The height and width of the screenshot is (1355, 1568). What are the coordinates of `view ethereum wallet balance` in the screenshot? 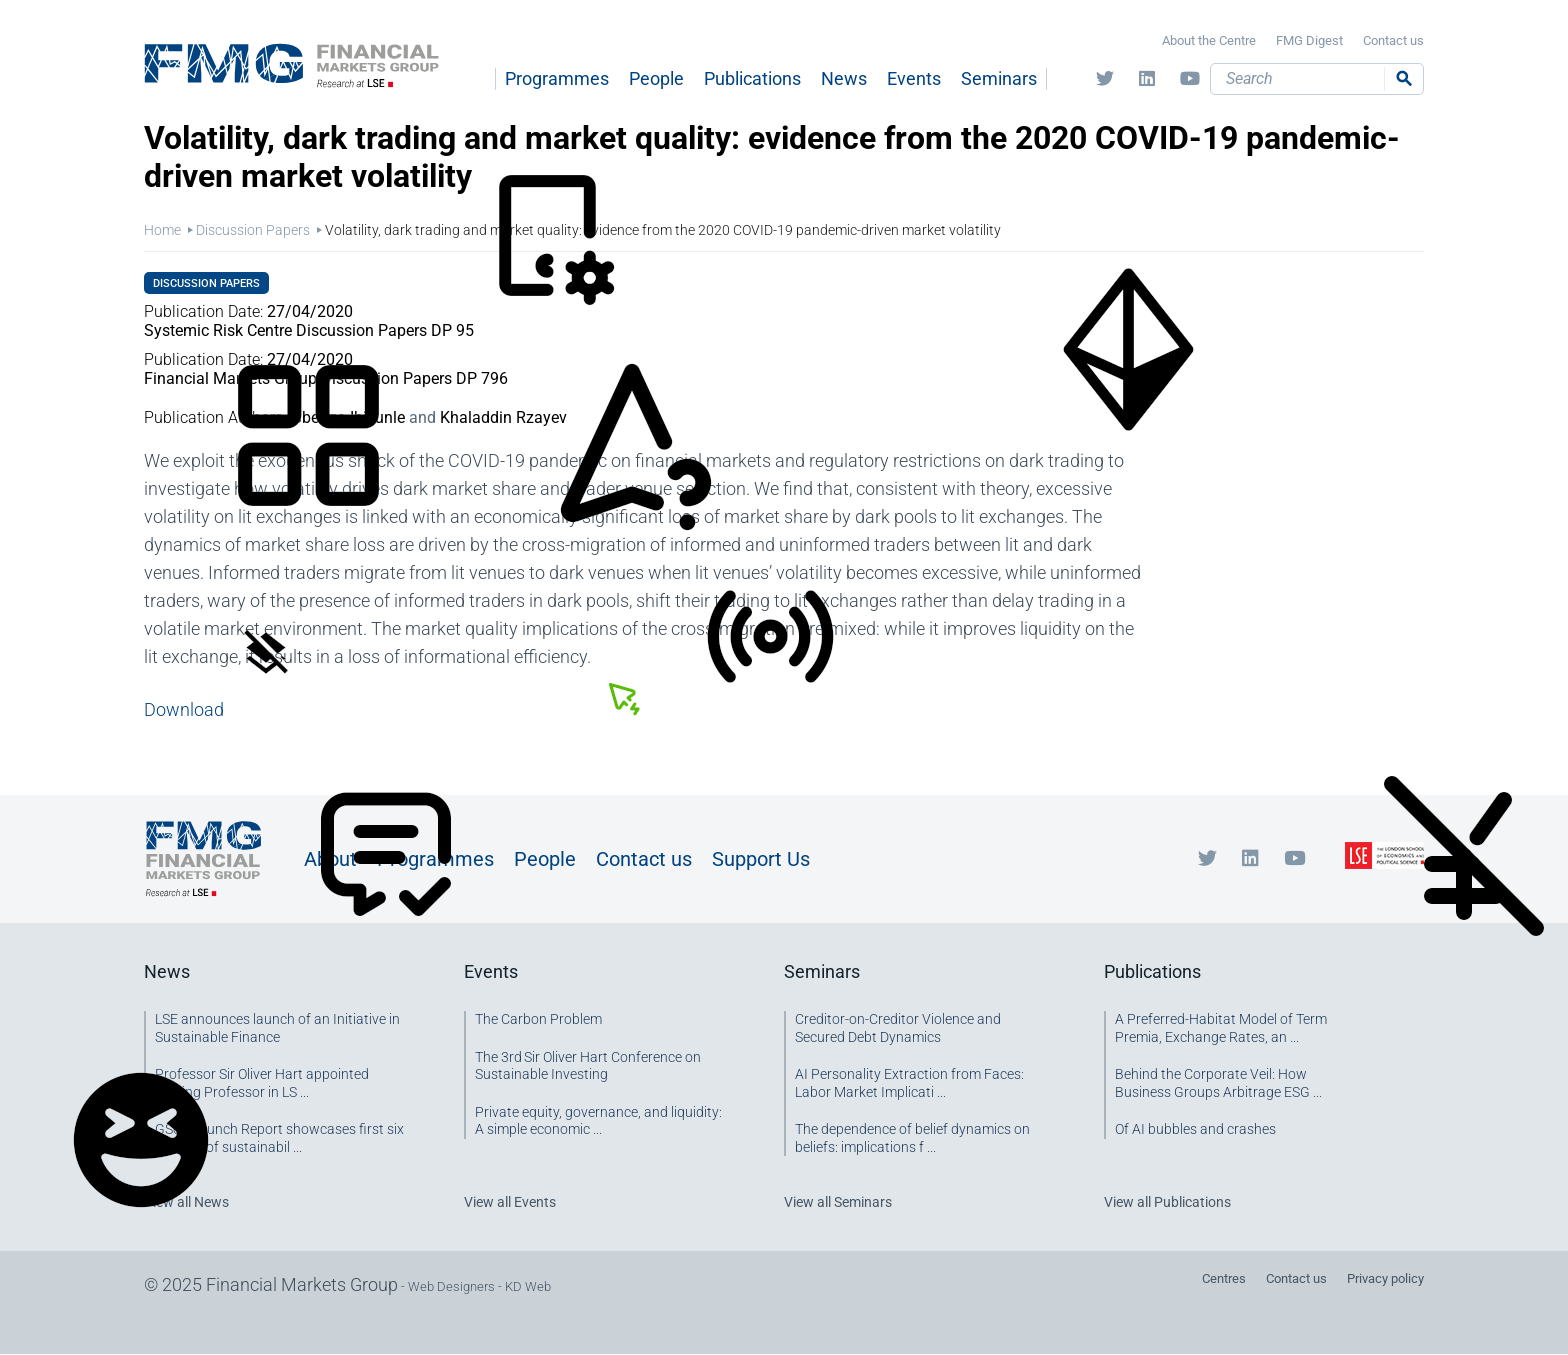 It's located at (1128, 349).